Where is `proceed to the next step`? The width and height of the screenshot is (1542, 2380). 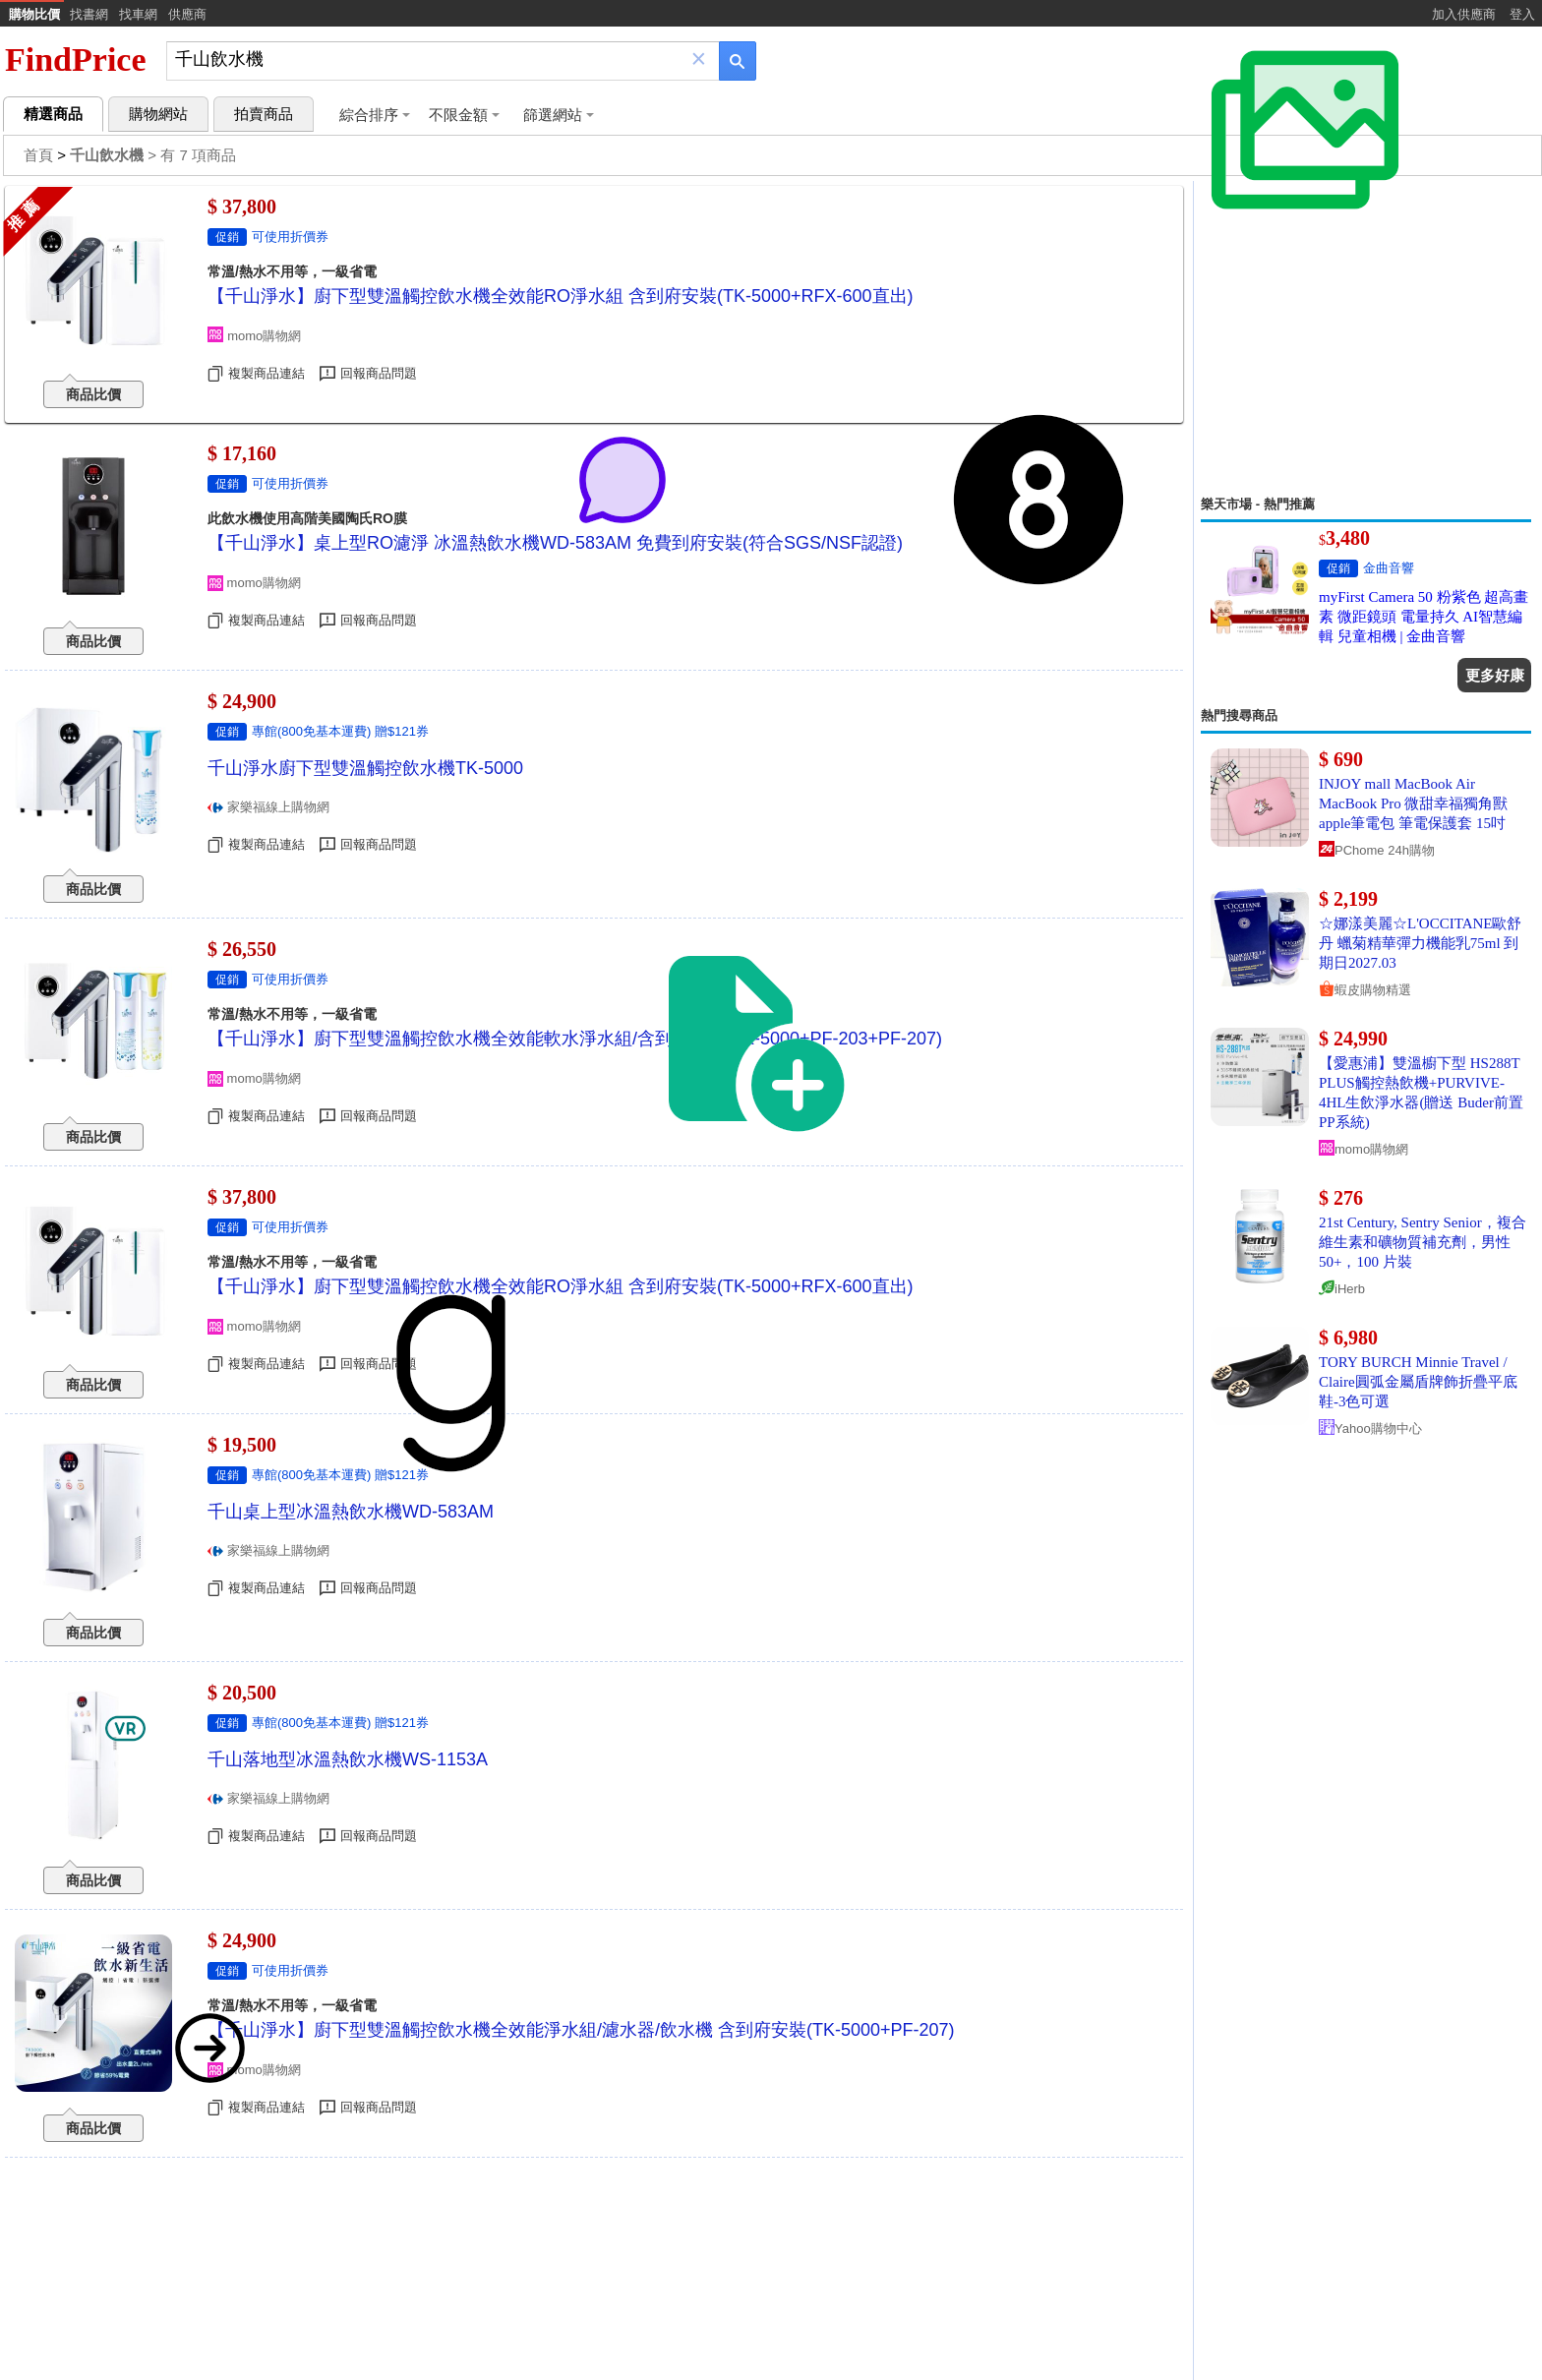 proceed to the next step is located at coordinates (209, 2048).